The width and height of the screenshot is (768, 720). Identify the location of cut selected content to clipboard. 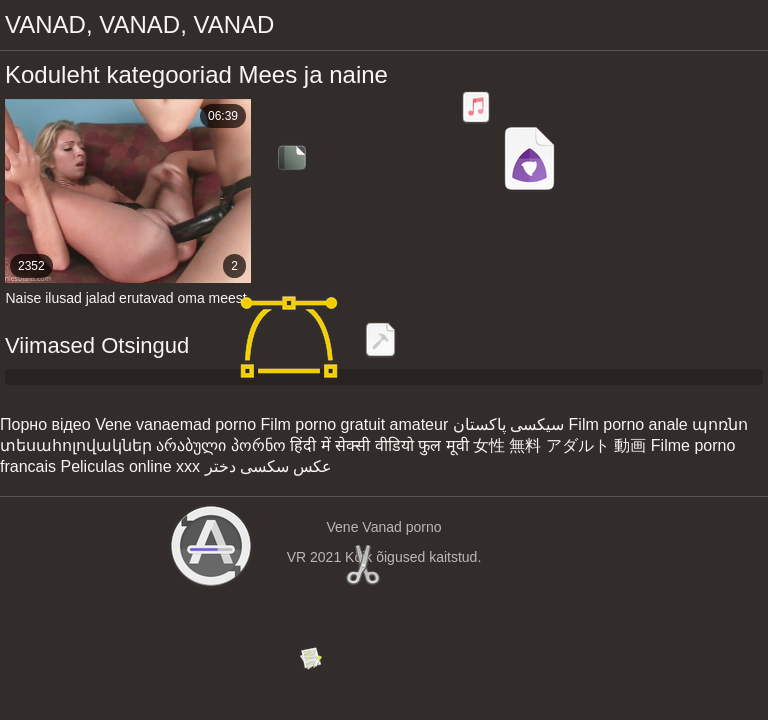
(363, 565).